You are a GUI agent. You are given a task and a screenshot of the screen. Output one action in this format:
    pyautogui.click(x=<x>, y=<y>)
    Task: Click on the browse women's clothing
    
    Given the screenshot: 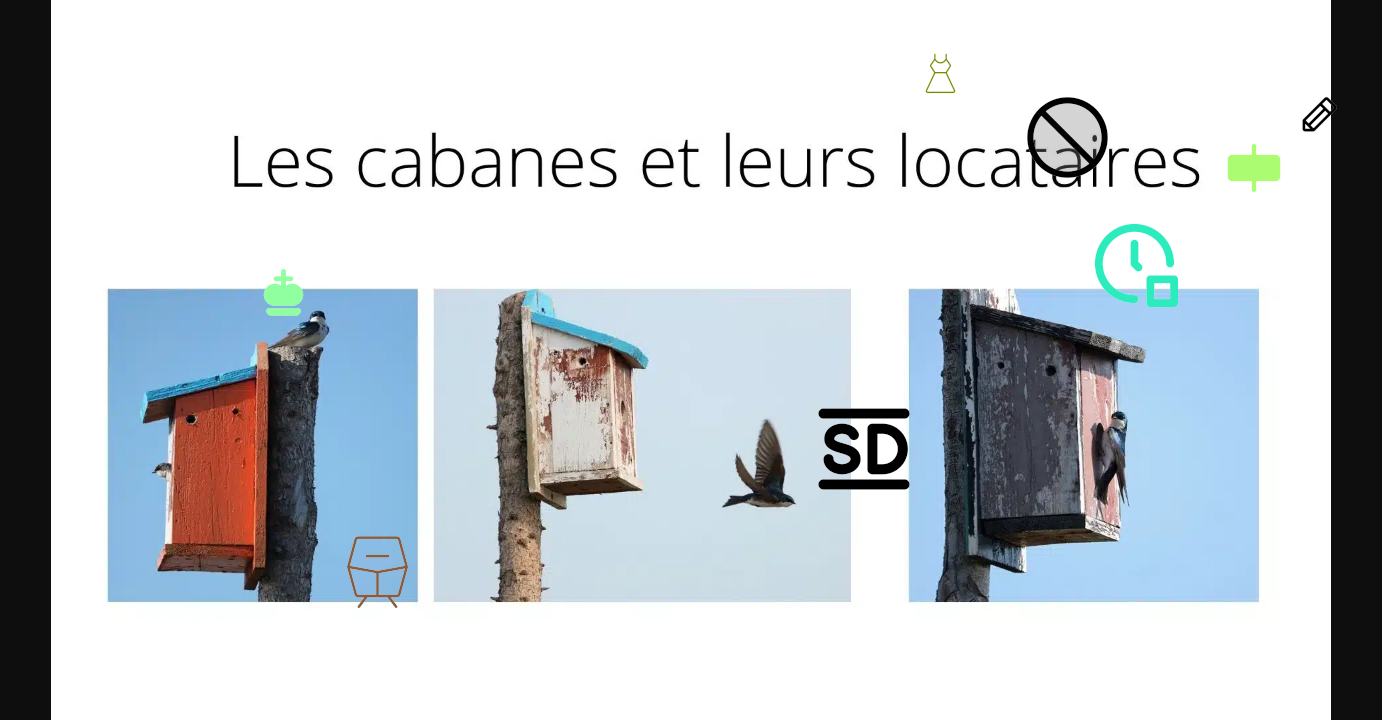 What is the action you would take?
    pyautogui.click(x=940, y=75)
    